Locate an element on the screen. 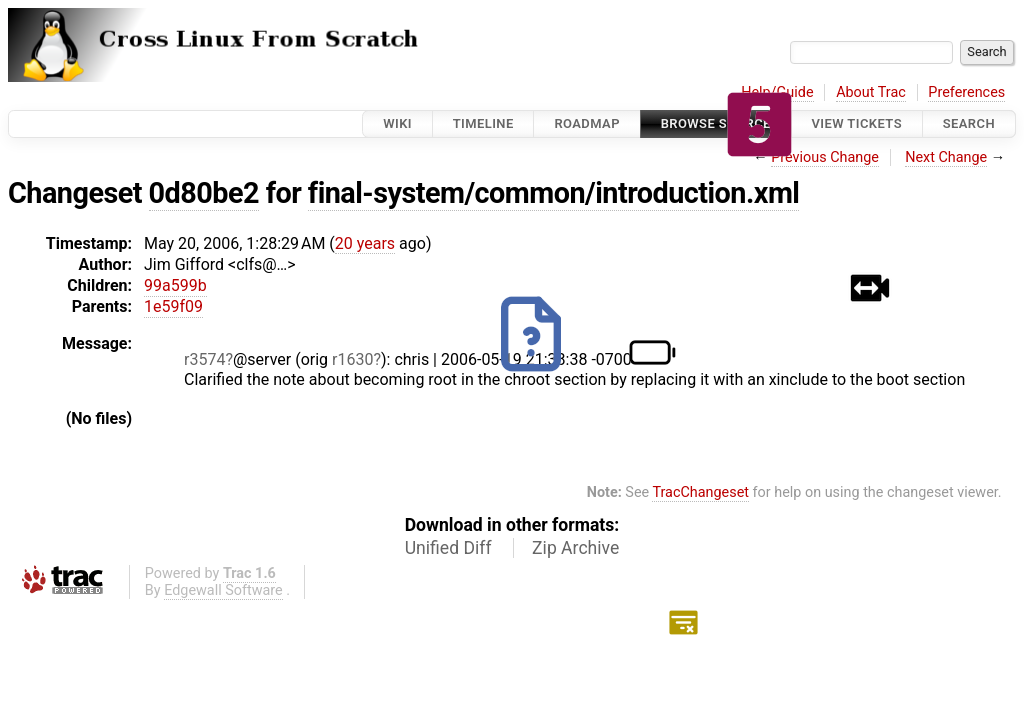  switch between front and rear camera during video recording is located at coordinates (870, 288).